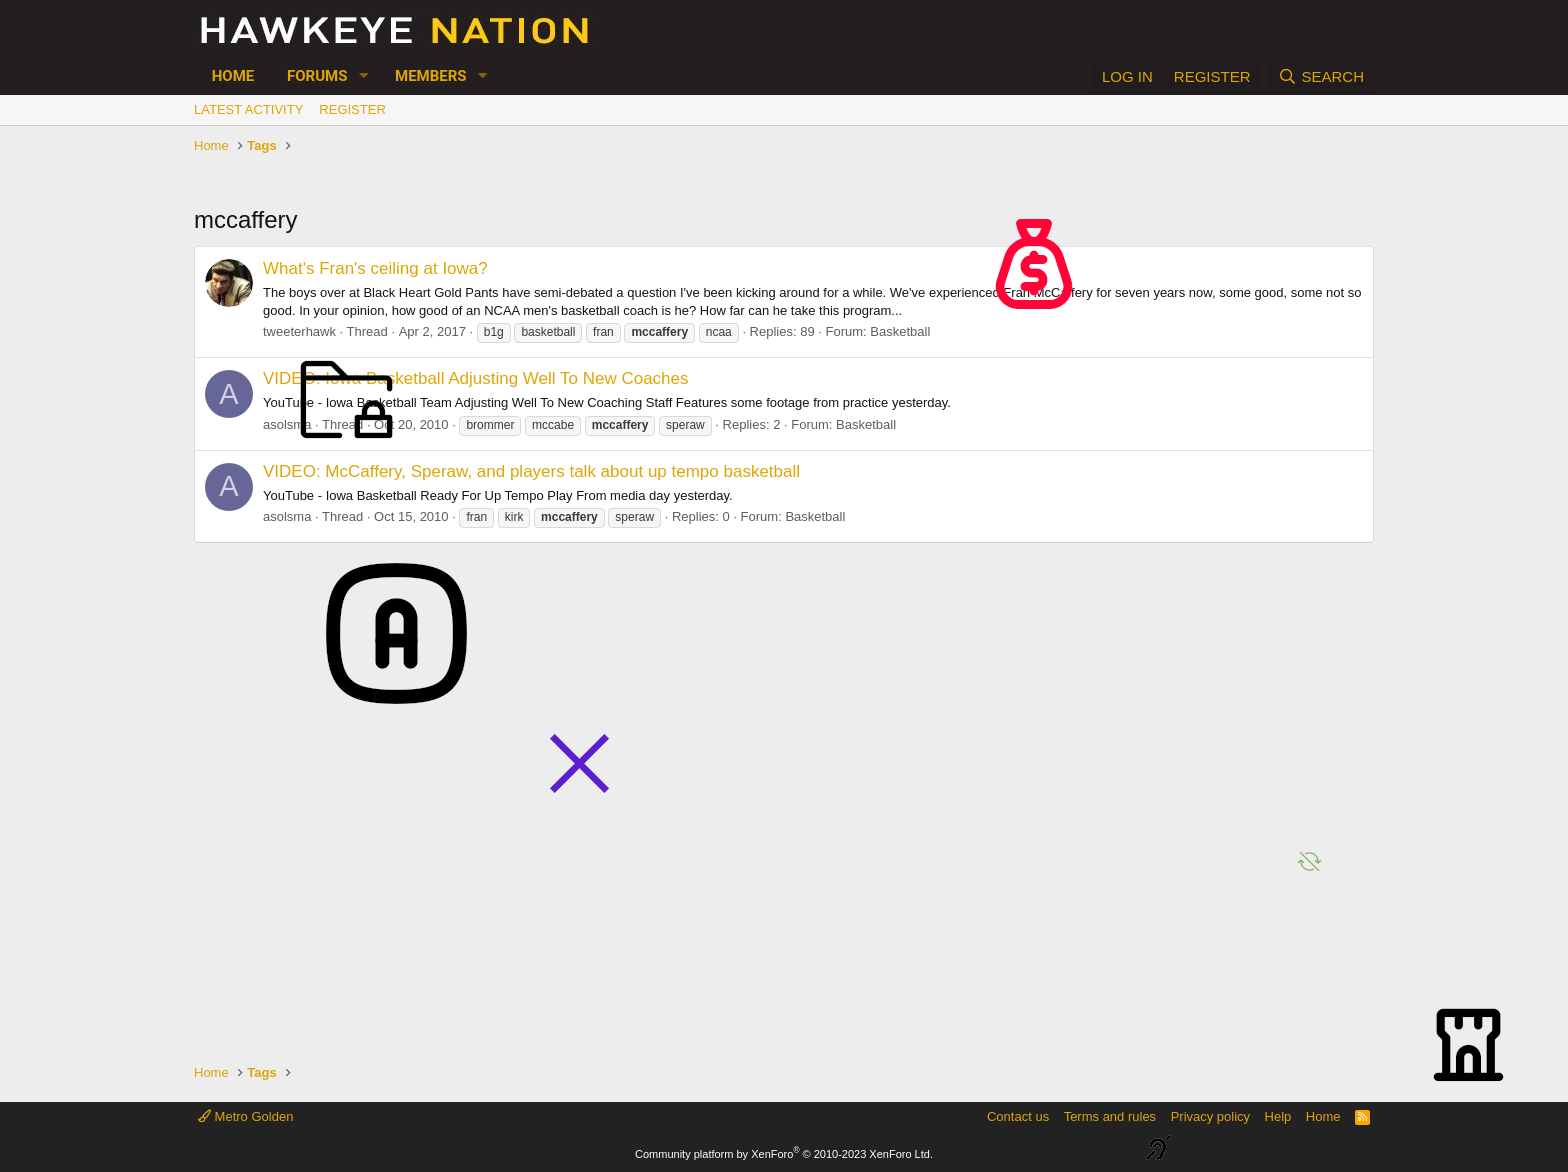 The image size is (1568, 1172). What do you see at coordinates (1309, 861) in the screenshot?
I see `sync is disabled or paused` at bounding box center [1309, 861].